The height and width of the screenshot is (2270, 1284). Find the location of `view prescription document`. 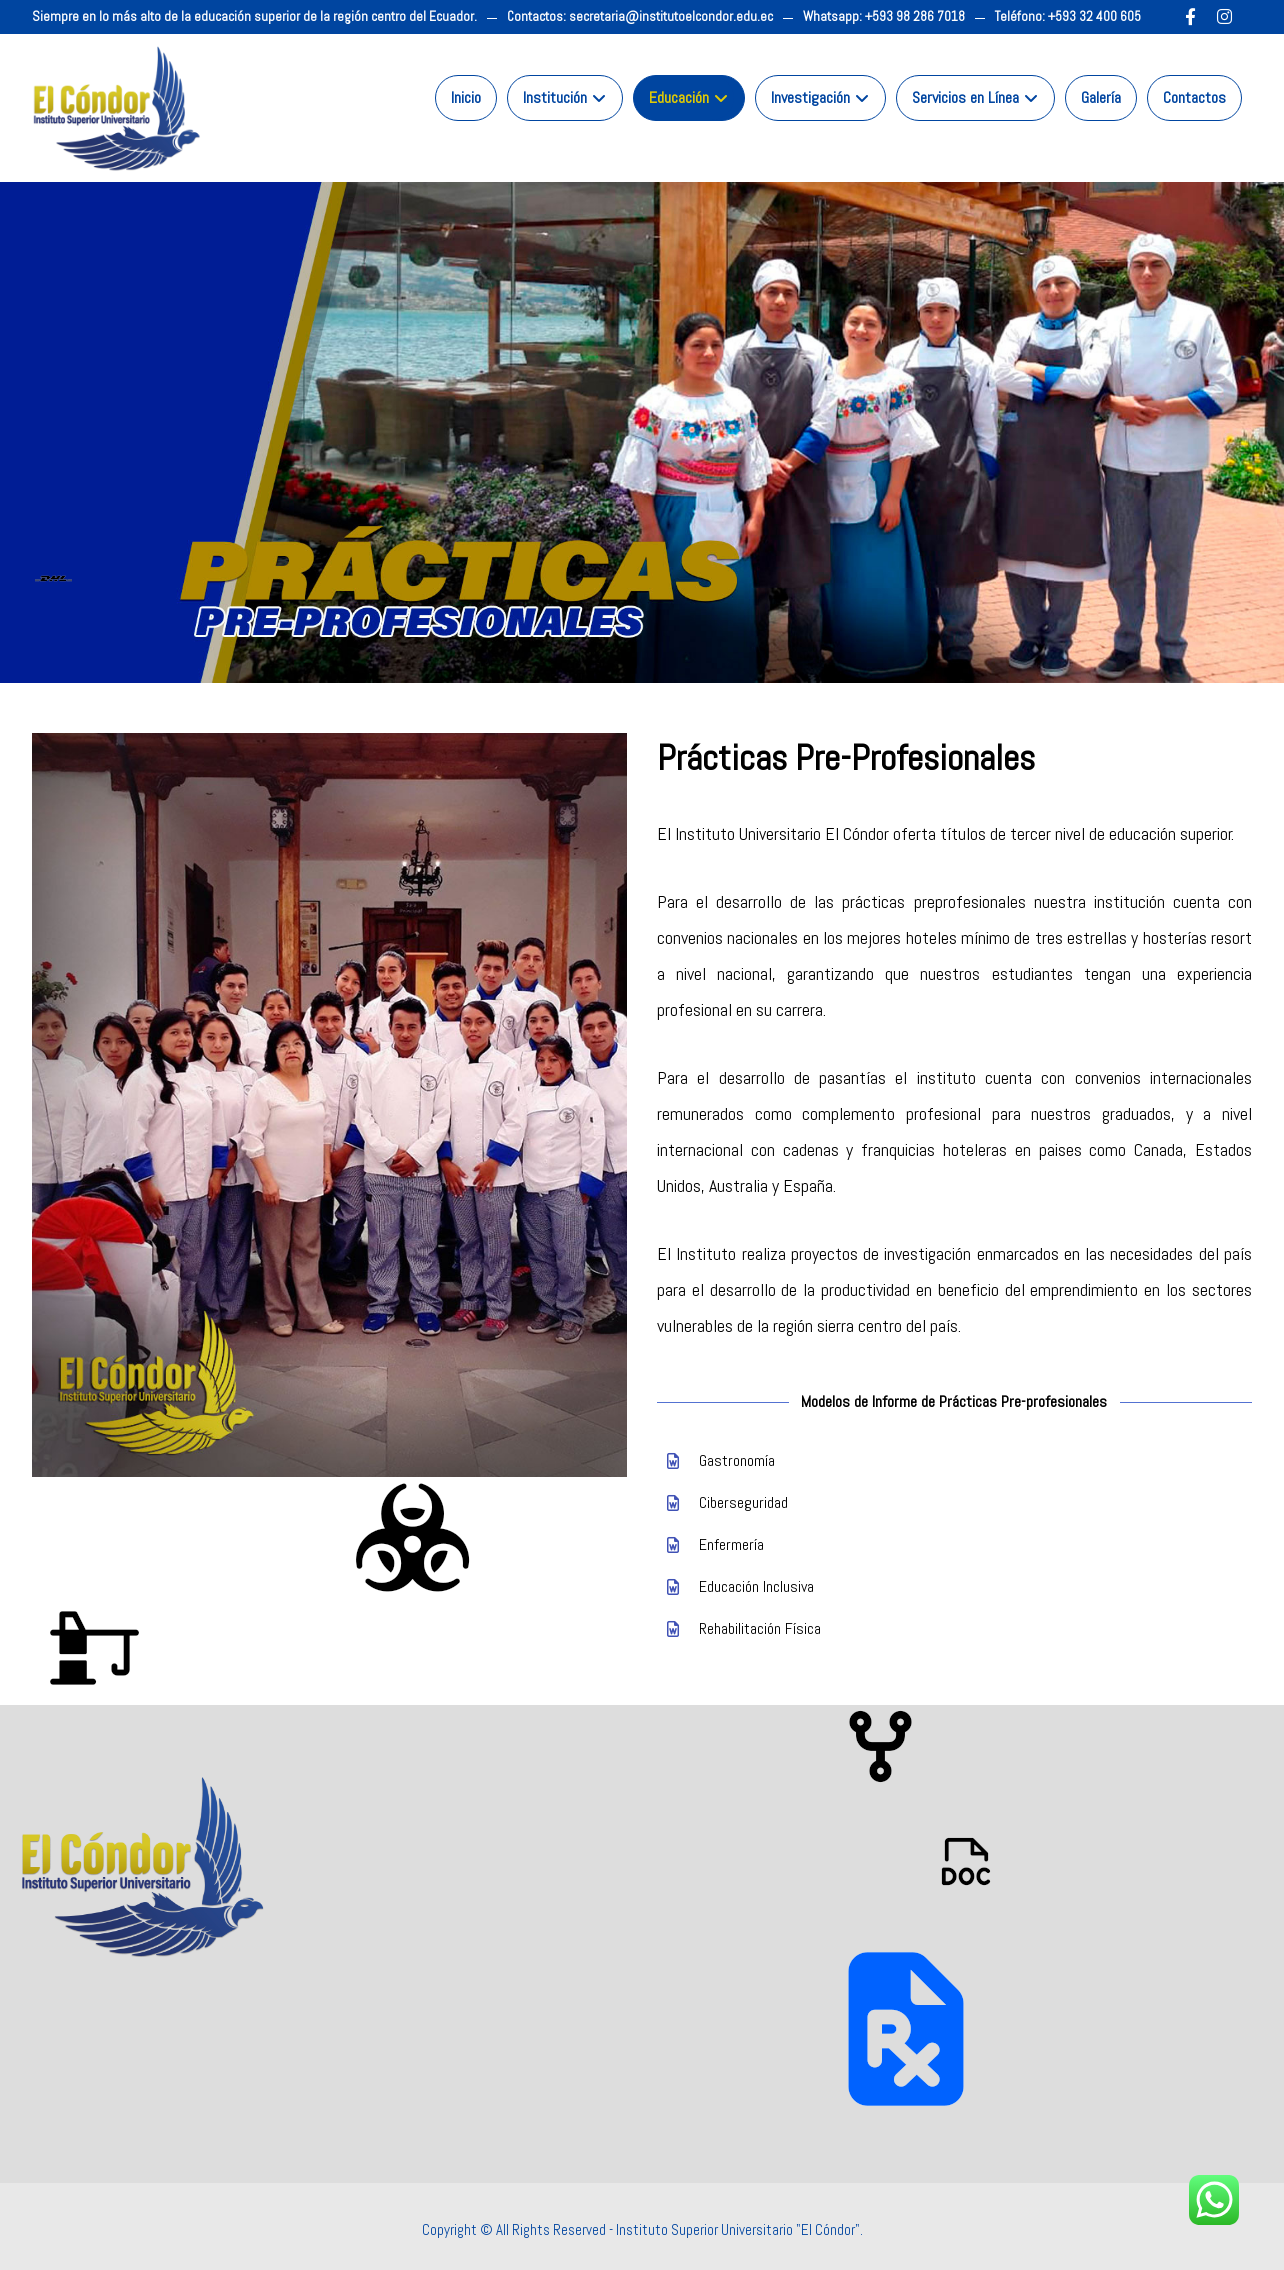

view prescription document is located at coordinates (906, 2029).